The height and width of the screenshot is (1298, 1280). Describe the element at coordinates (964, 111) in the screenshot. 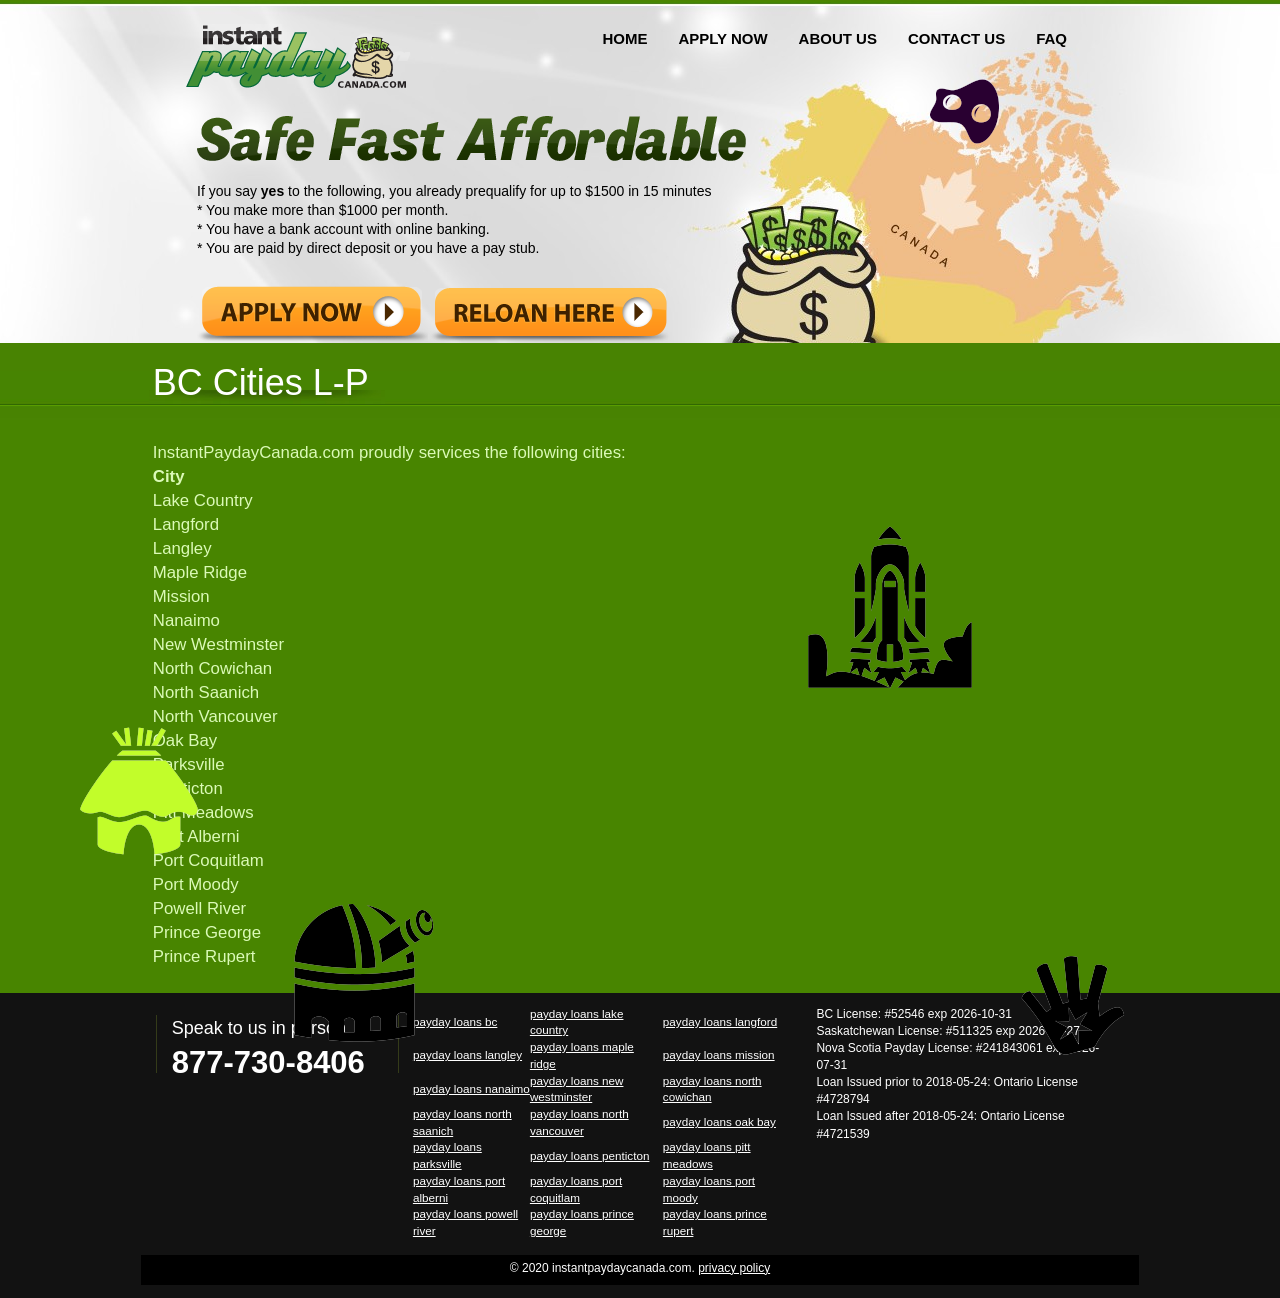

I see `indicates breakfast or morning meal options` at that location.